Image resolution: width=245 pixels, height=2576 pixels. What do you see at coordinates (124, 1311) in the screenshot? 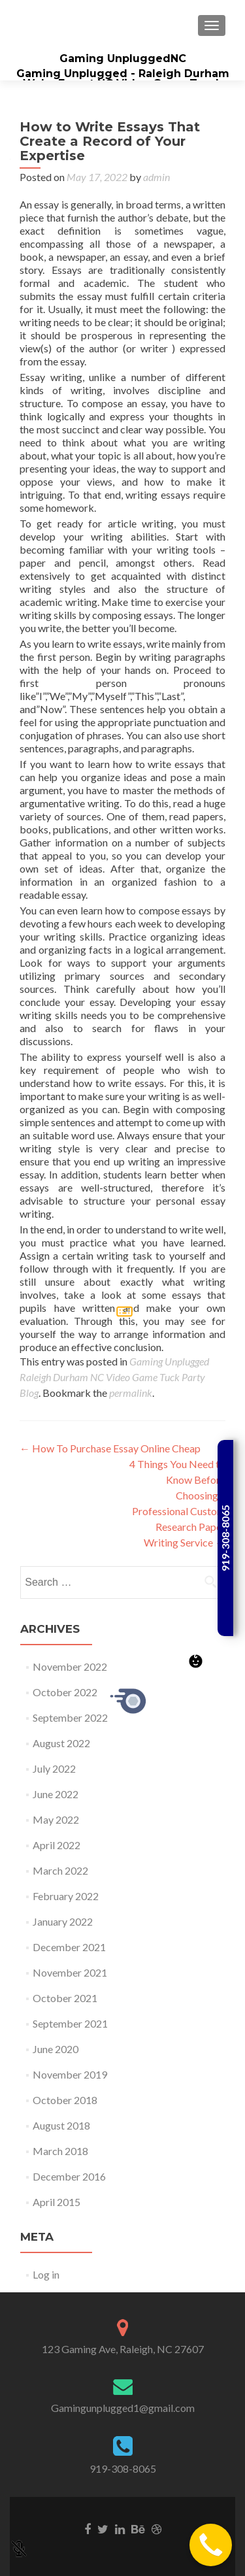
I see `open the on-screen keyboard` at bounding box center [124, 1311].